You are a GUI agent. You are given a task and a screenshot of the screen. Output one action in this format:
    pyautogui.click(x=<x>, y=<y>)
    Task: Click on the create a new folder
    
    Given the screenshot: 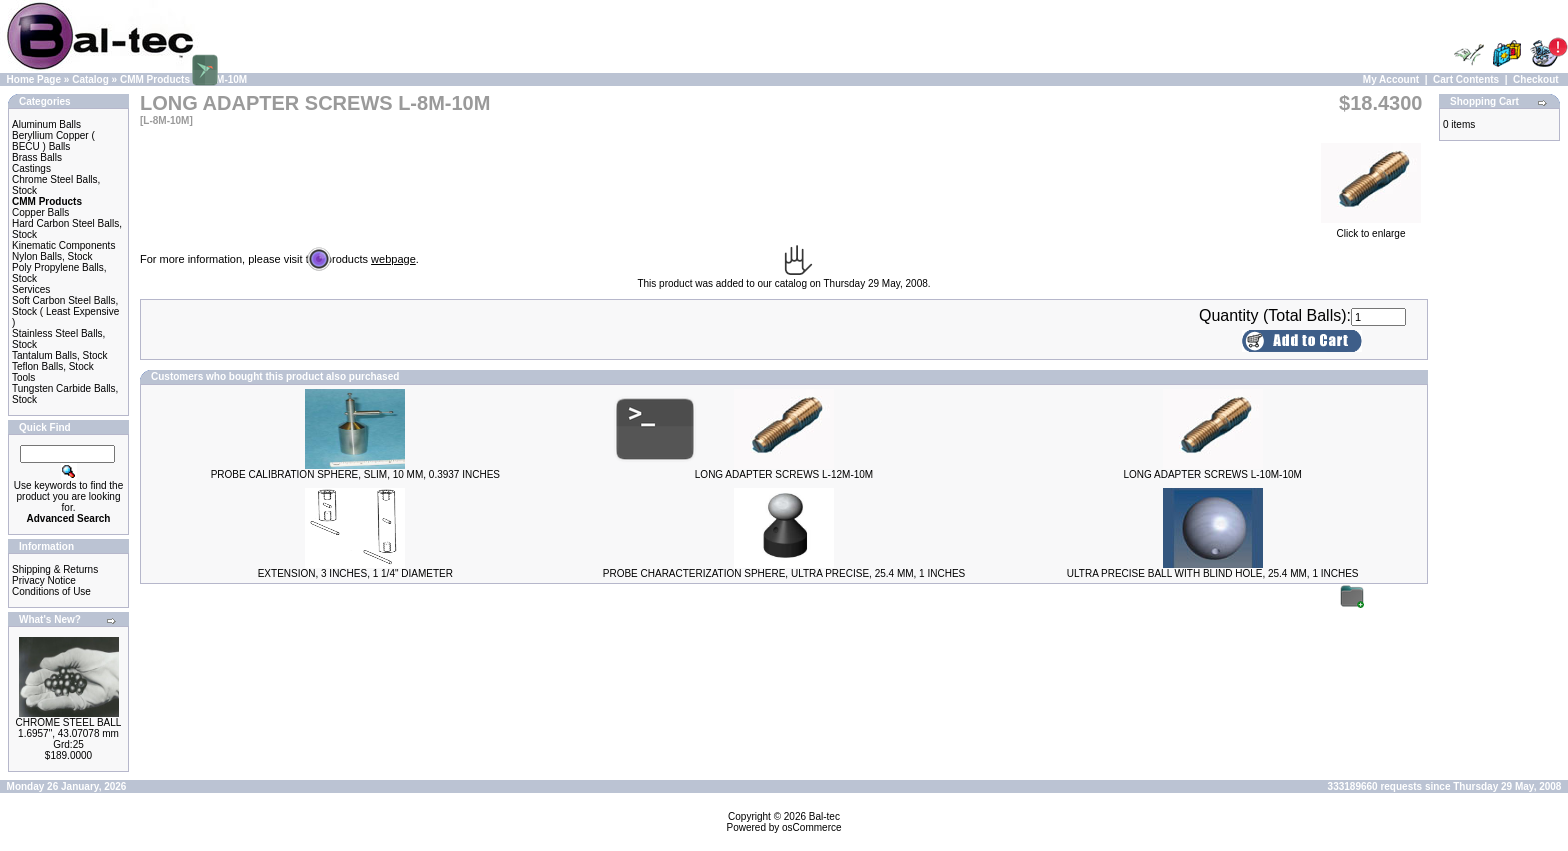 What is the action you would take?
    pyautogui.click(x=1352, y=596)
    